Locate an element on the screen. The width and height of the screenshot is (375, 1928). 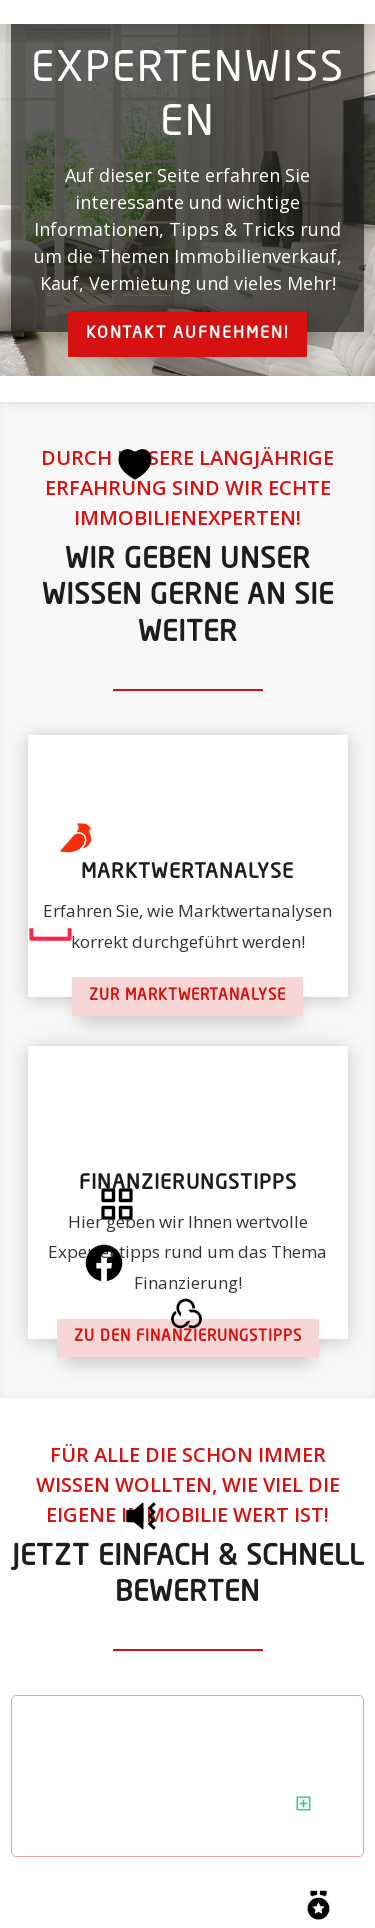
access app grid or menu is located at coordinates (117, 1204).